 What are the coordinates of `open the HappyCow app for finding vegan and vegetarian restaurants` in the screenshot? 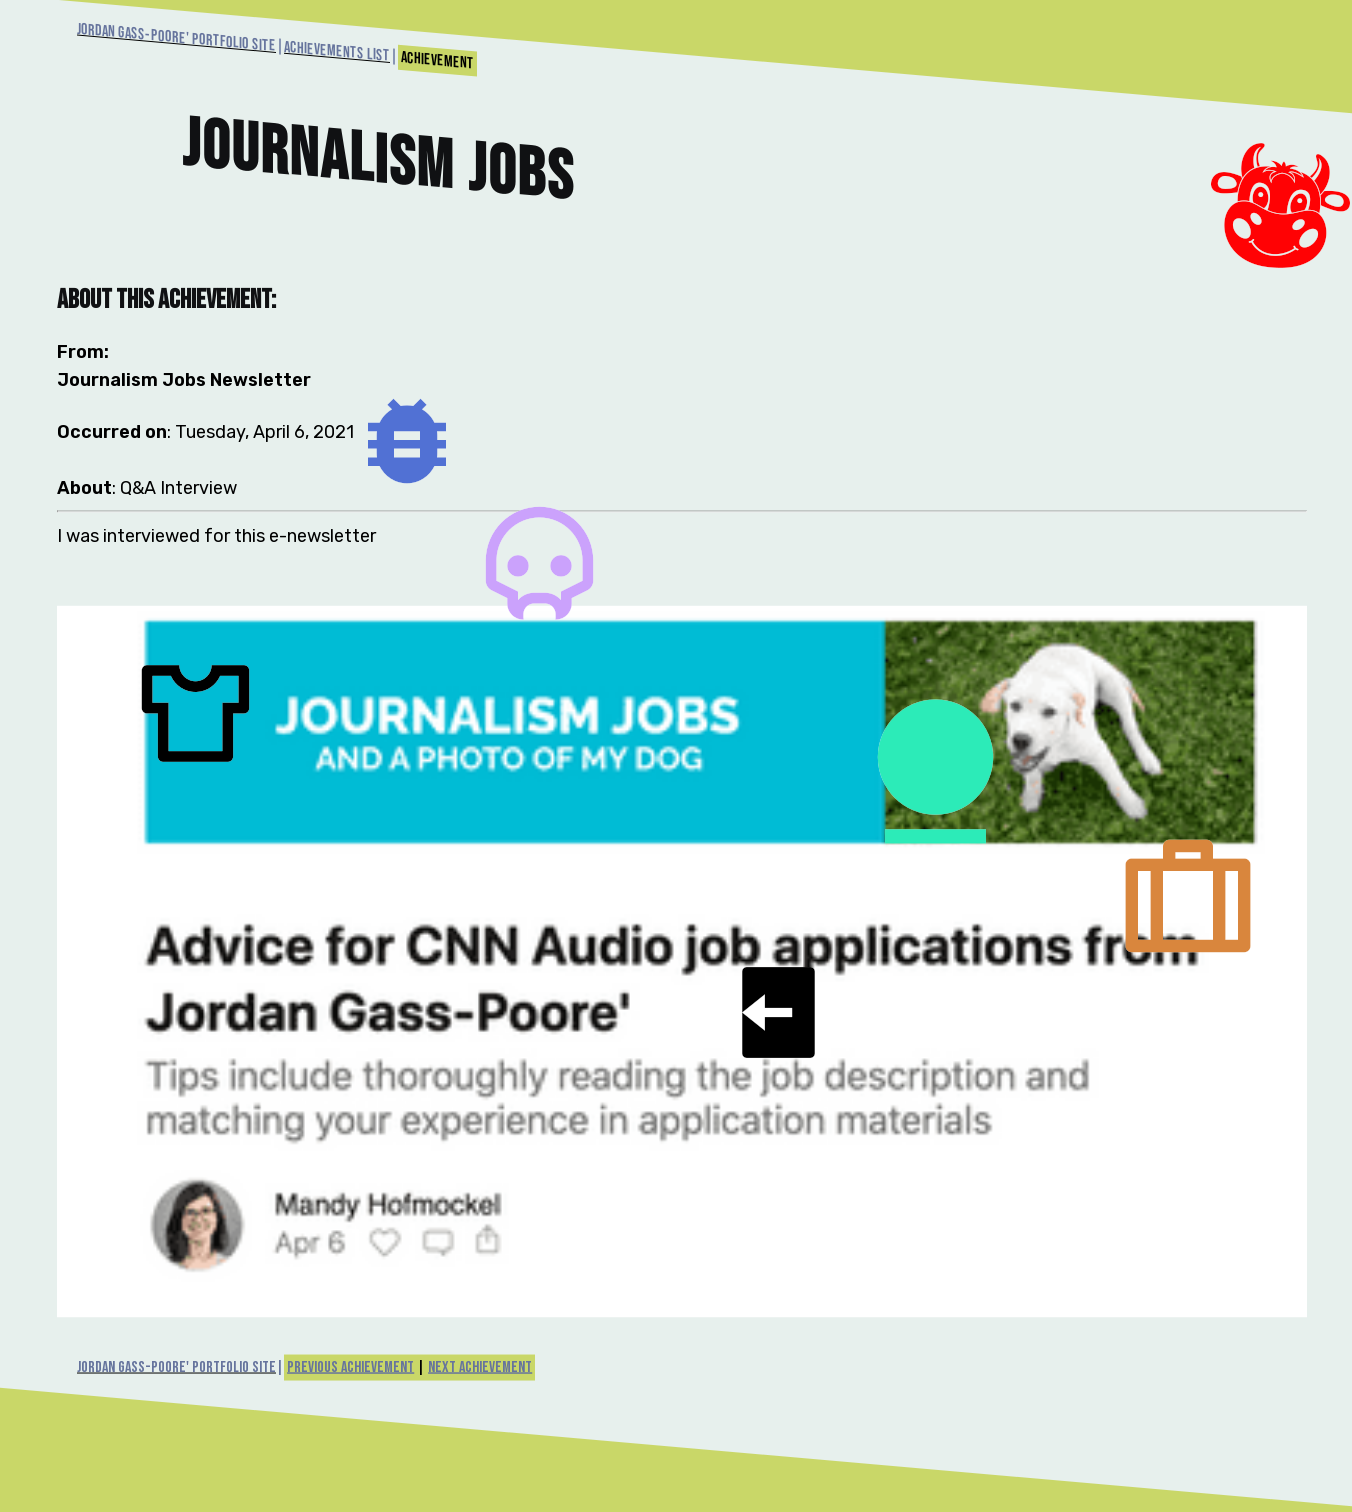 It's located at (1280, 205).